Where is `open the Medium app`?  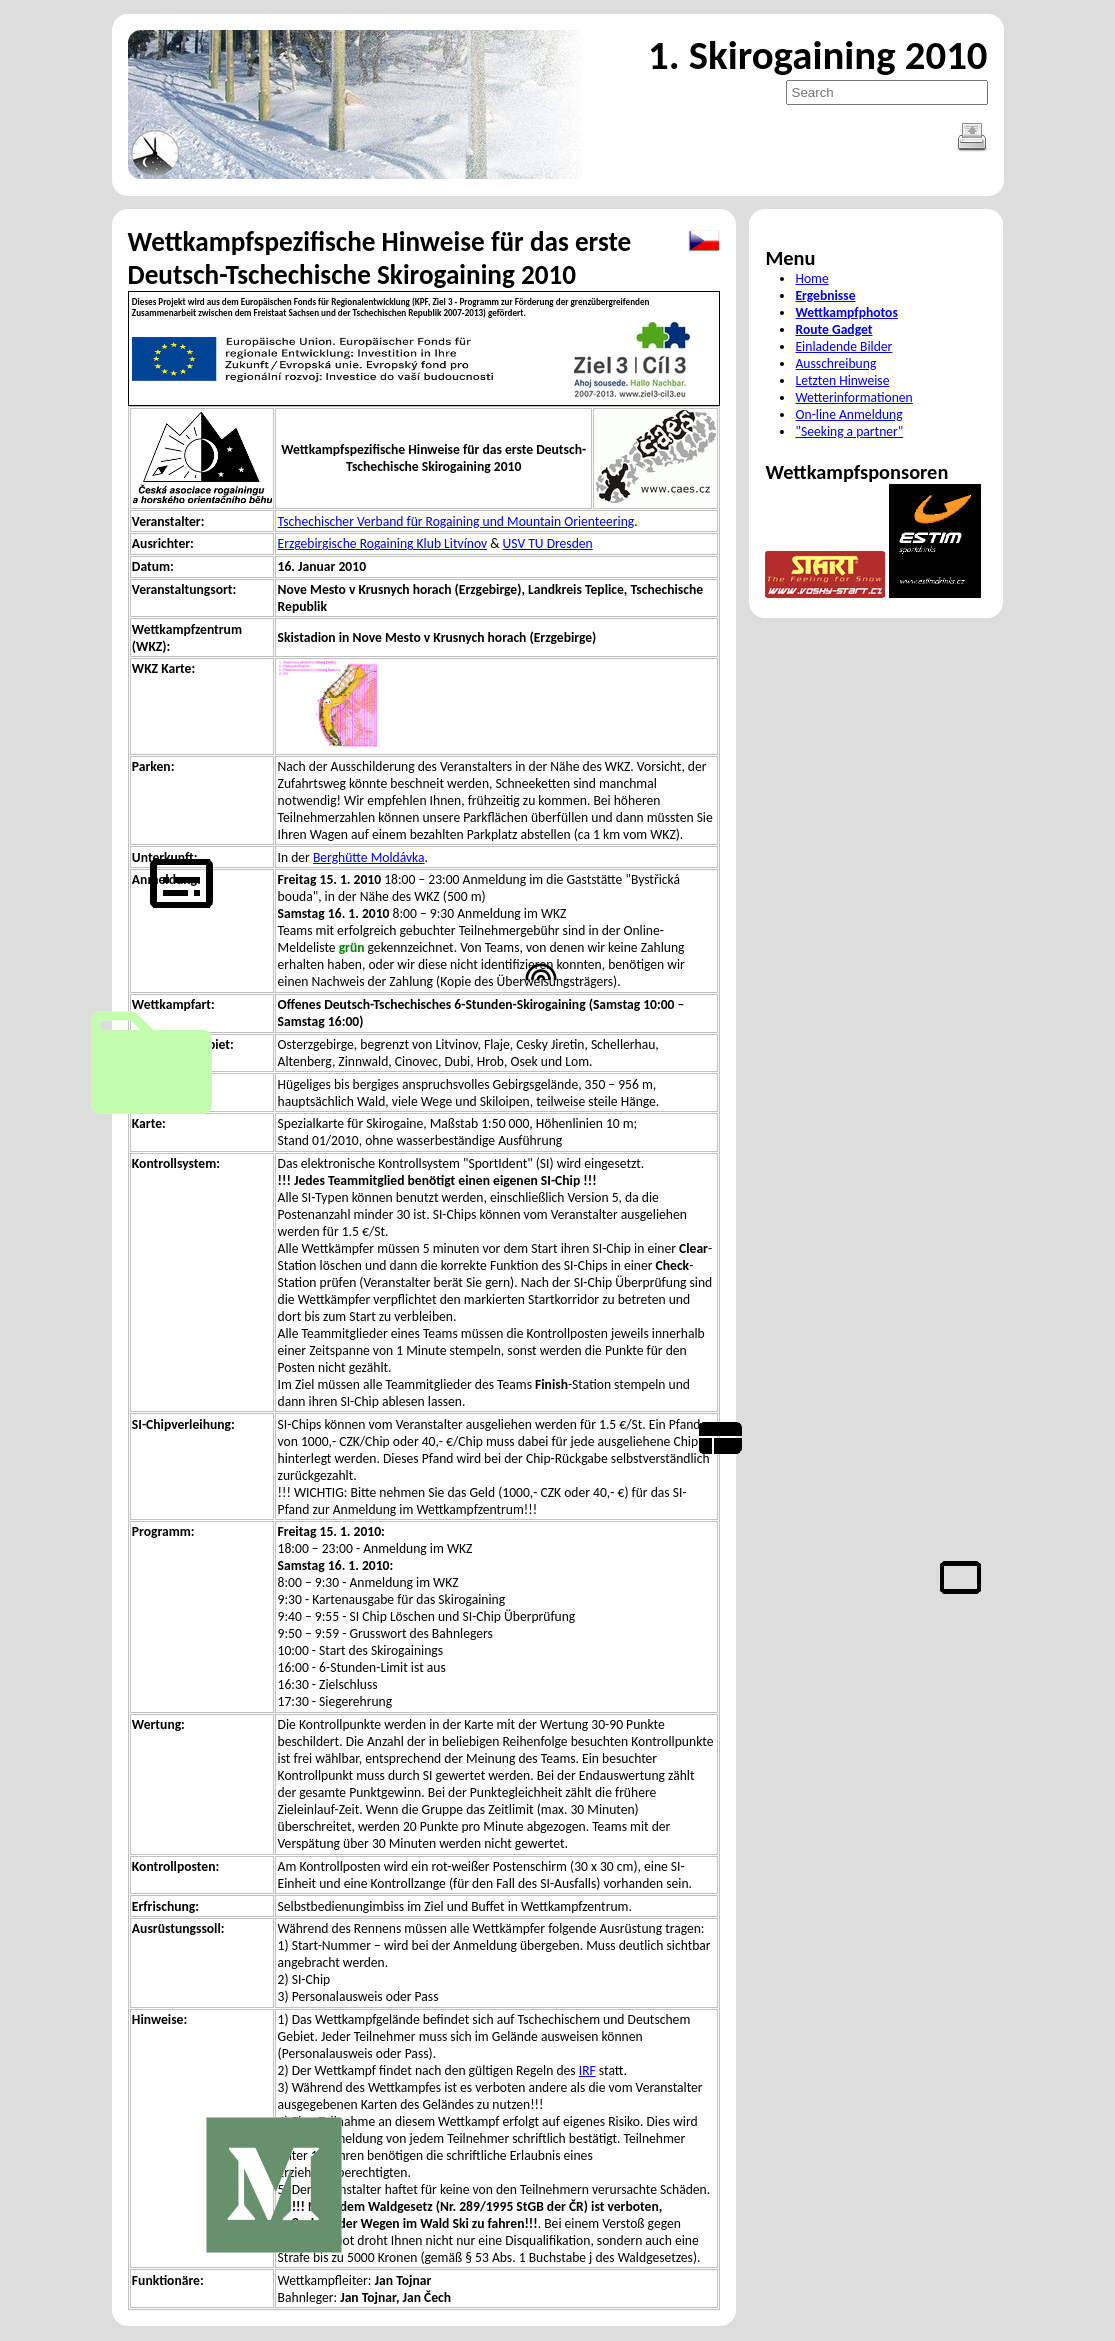
open the Medium app is located at coordinates (274, 2185).